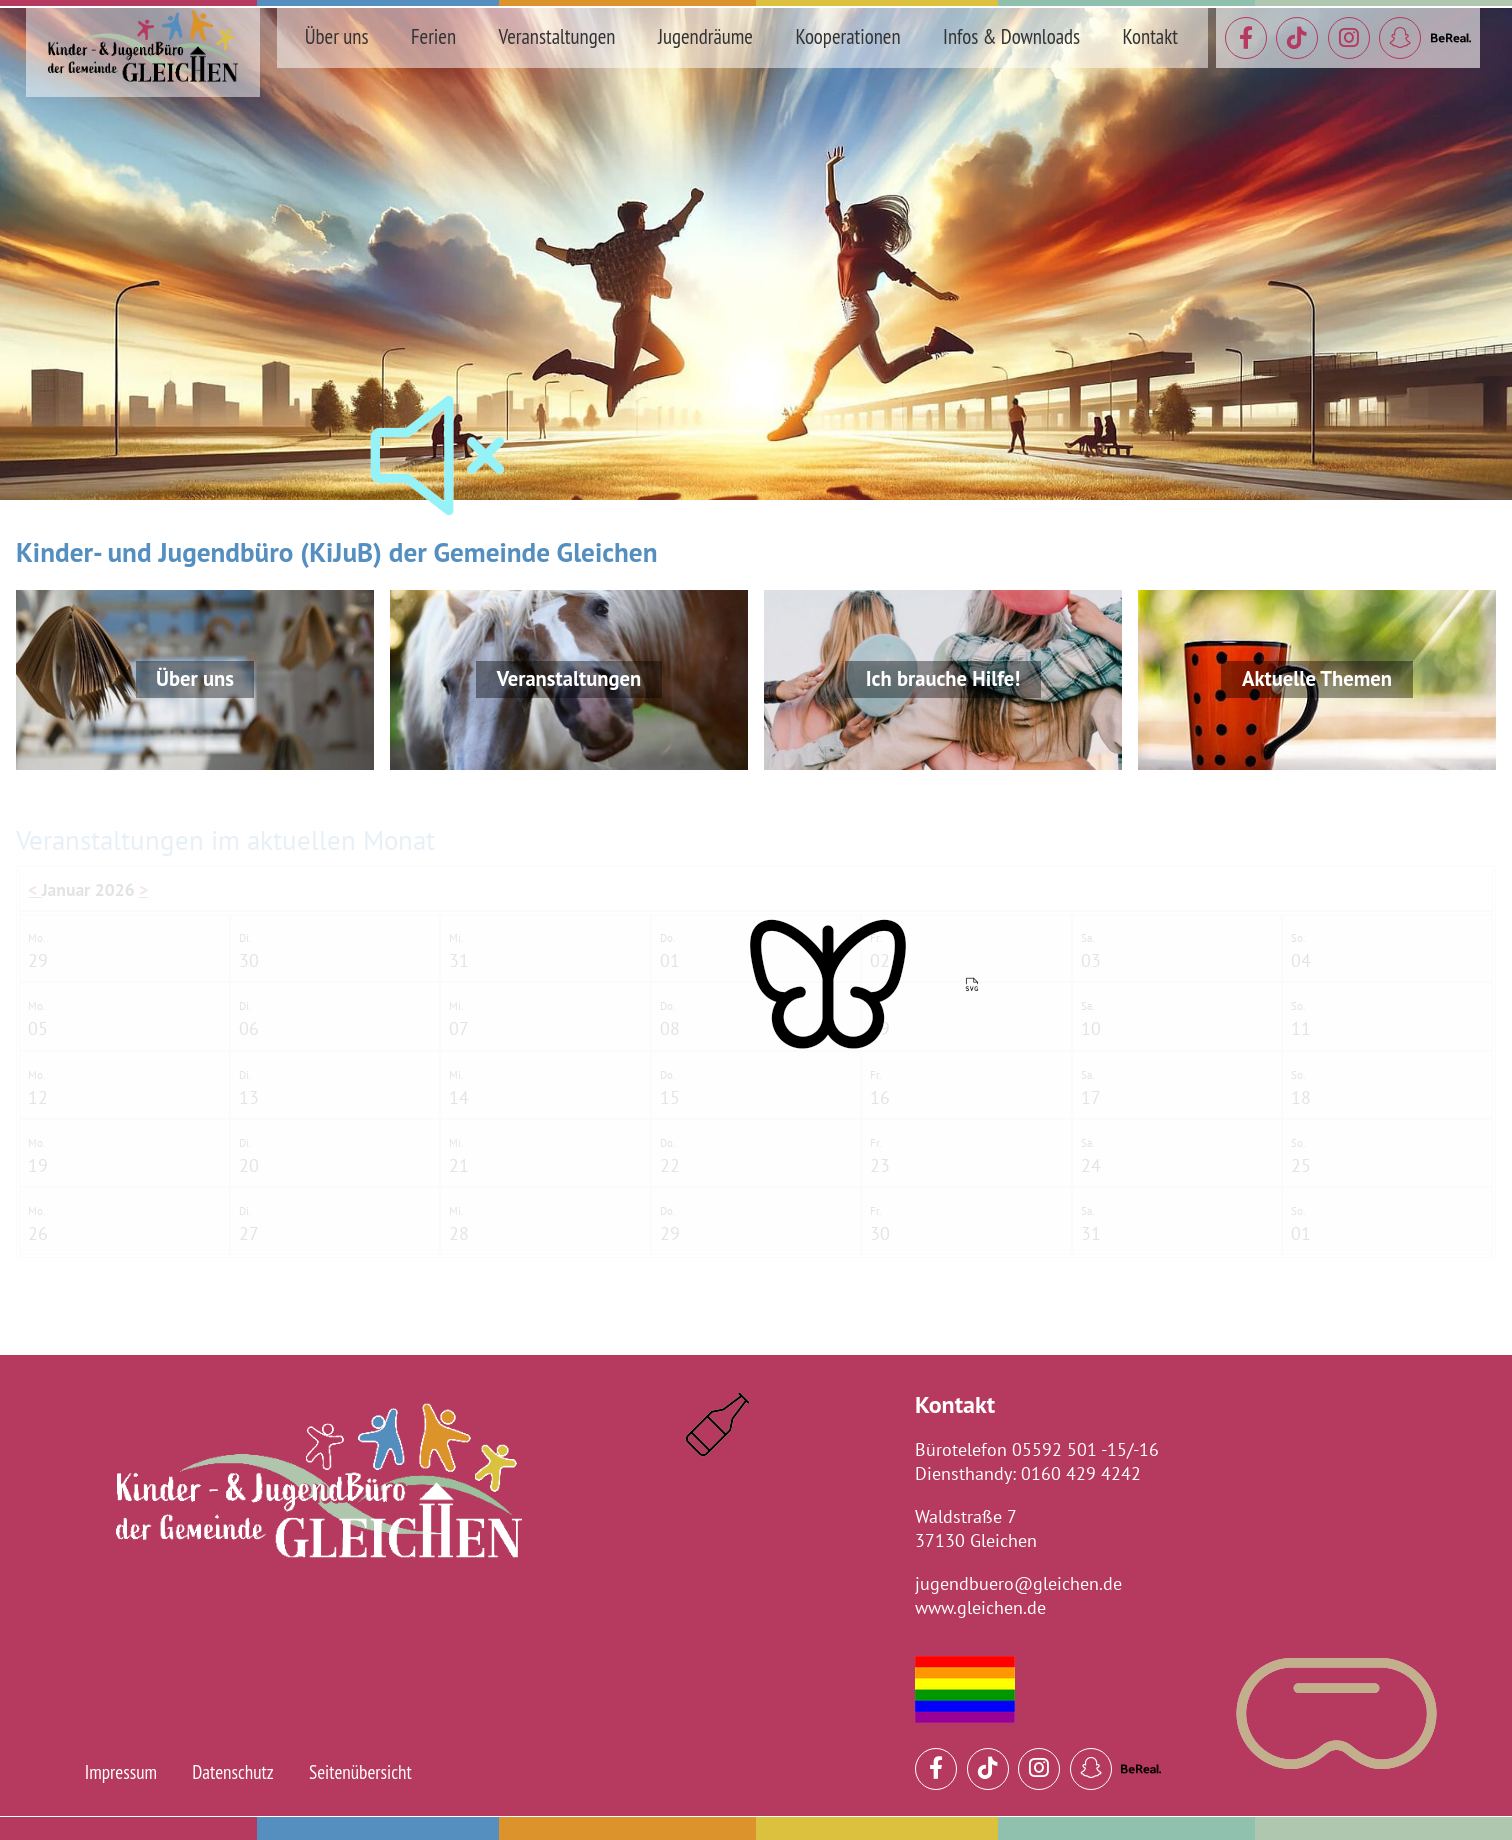  I want to click on access virtual reality or immersive mode, so click(1336, 1713).